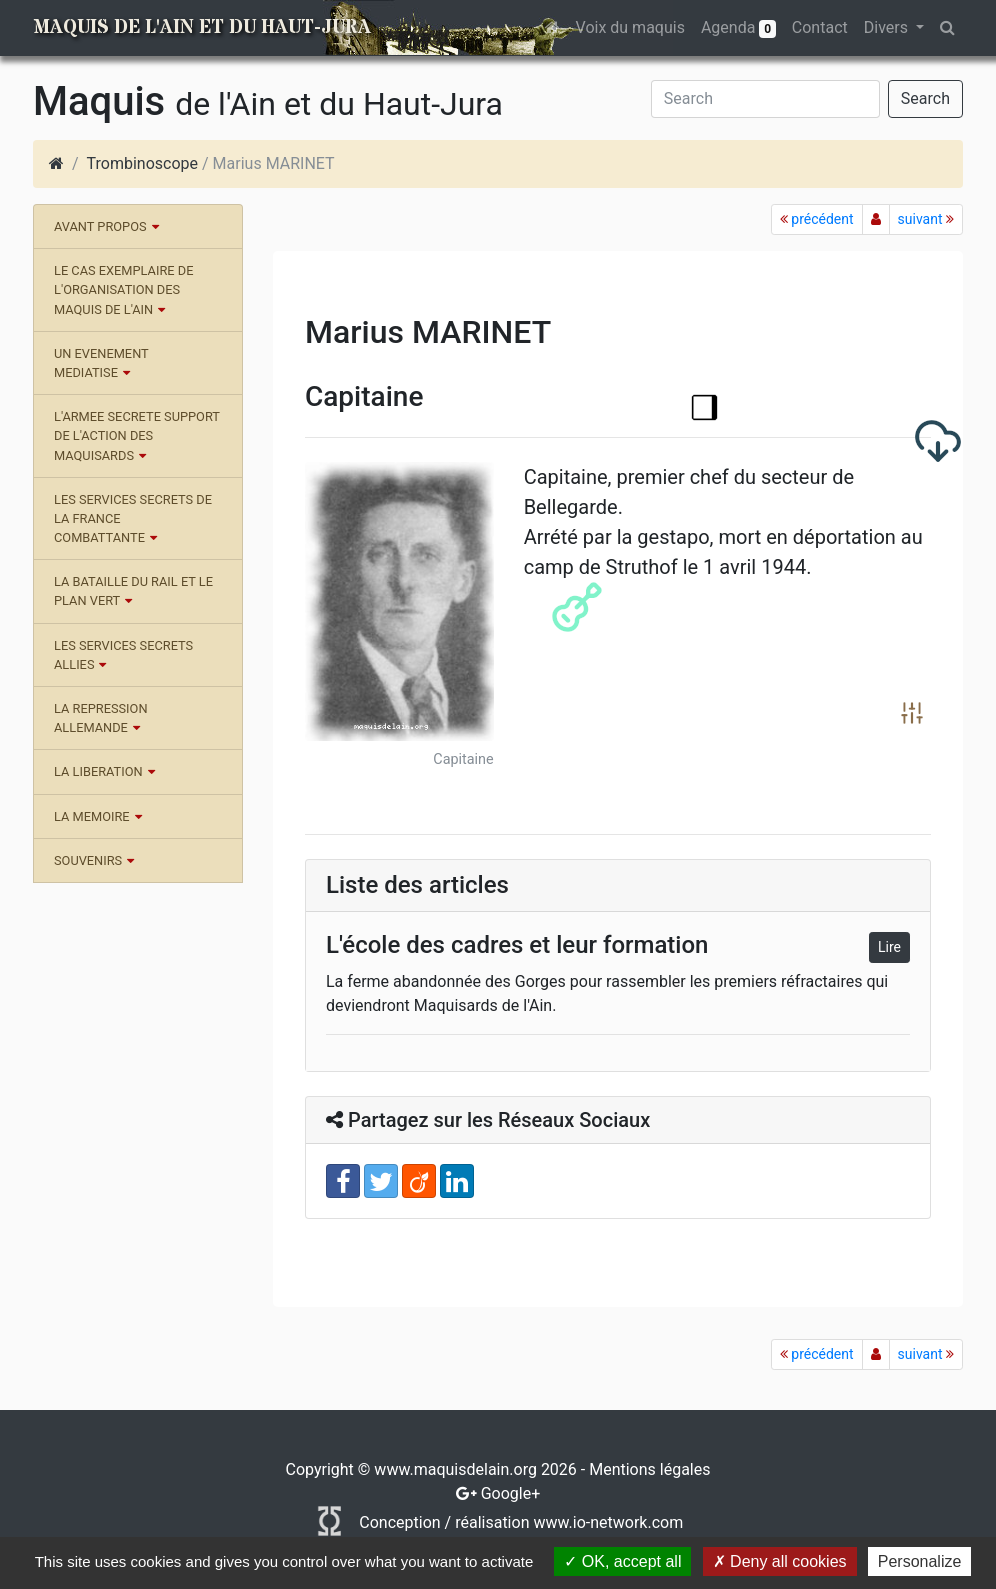 Image resolution: width=996 pixels, height=1589 pixels. Describe the element at coordinates (938, 441) in the screenshot. I see `download file from cloud storage` at that location.